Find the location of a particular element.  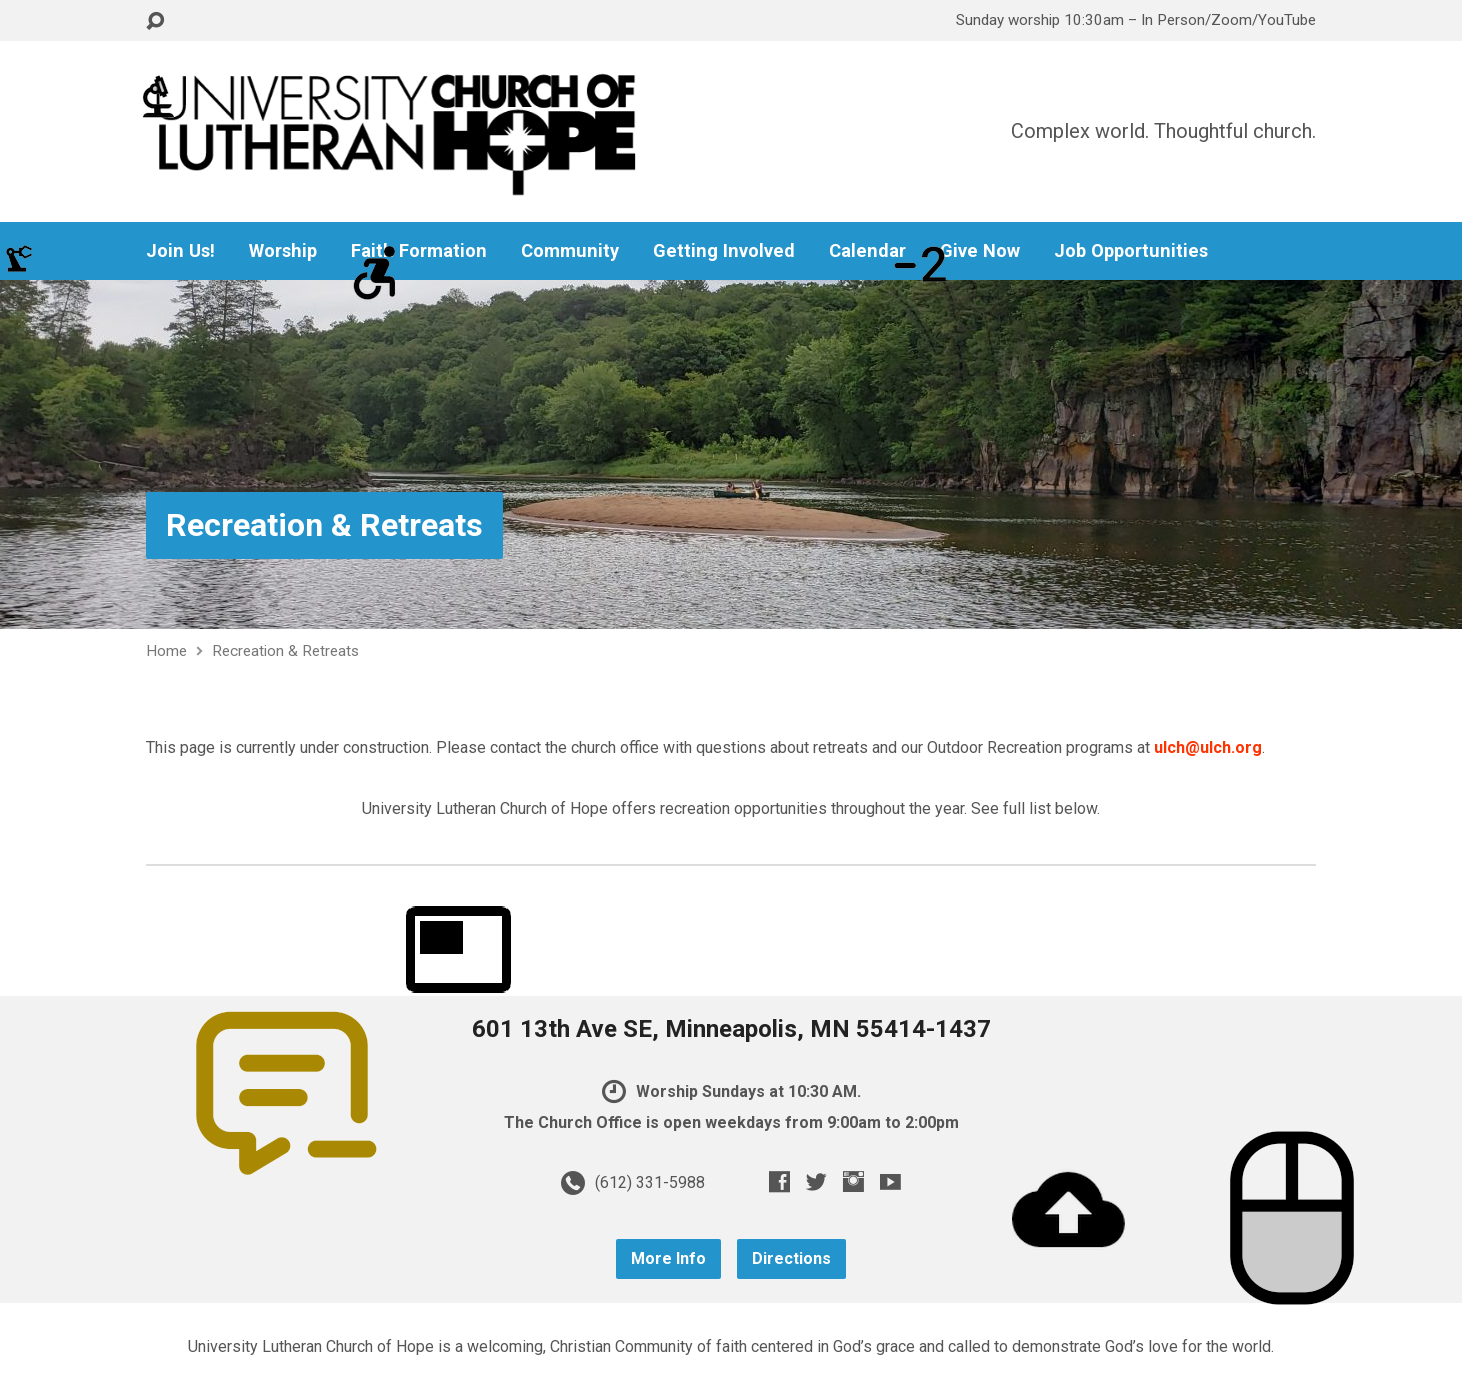

decrease exposure by 2 stops is located at coordinates (921, 265).